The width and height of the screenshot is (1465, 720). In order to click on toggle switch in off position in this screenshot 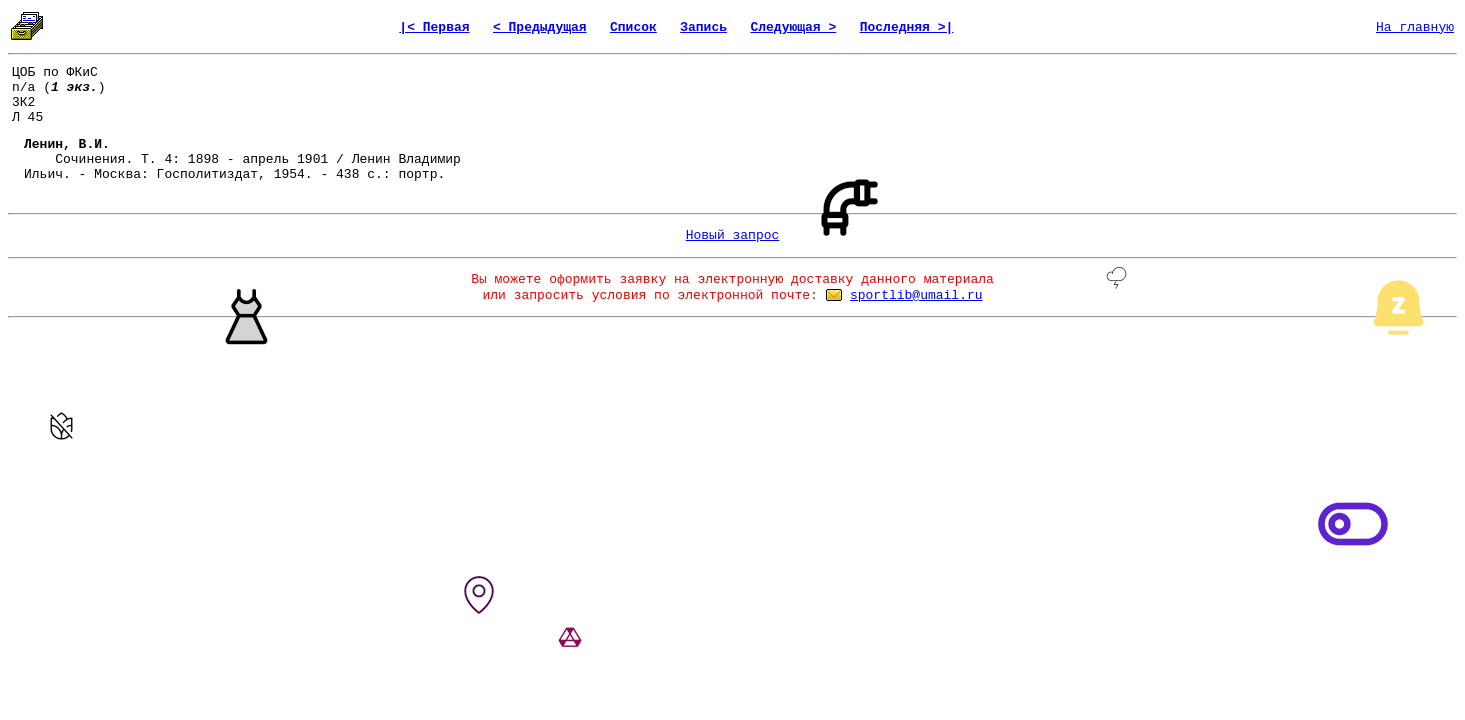, I will do `click(1353, 524)`.